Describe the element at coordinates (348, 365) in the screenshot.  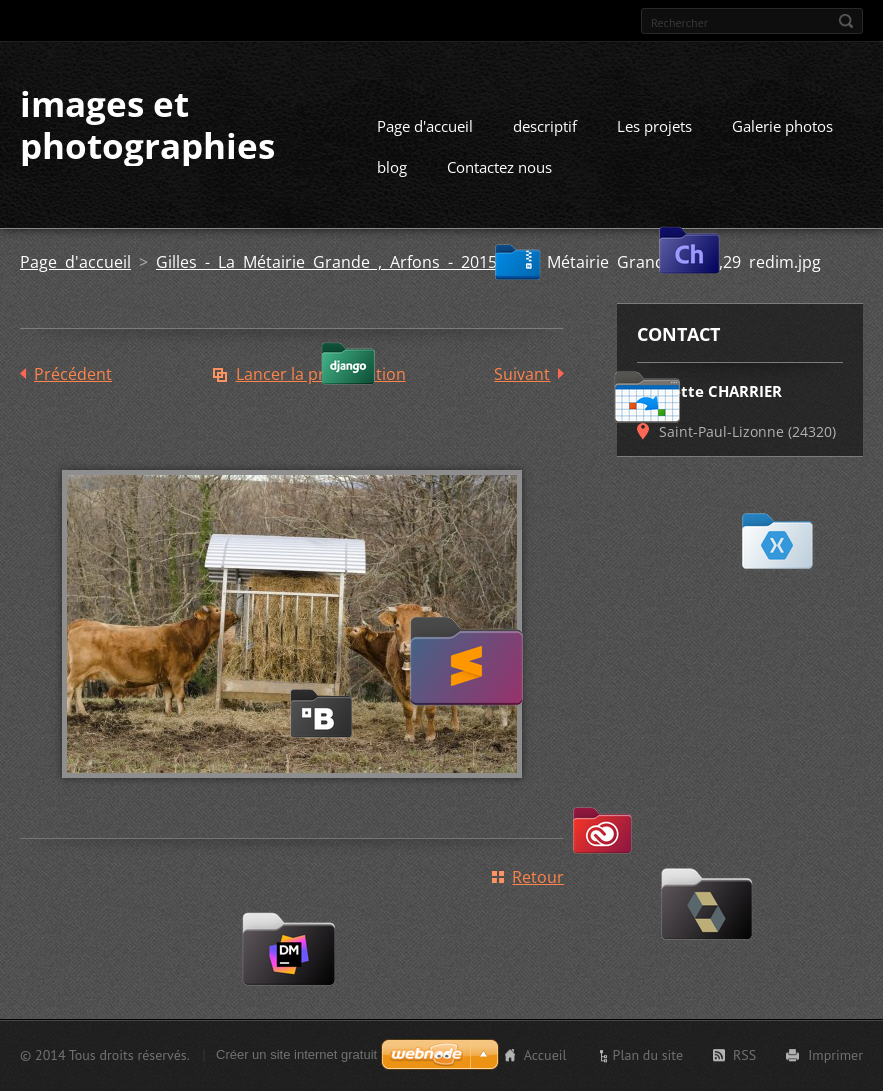
I see `open django project folder` at that location.